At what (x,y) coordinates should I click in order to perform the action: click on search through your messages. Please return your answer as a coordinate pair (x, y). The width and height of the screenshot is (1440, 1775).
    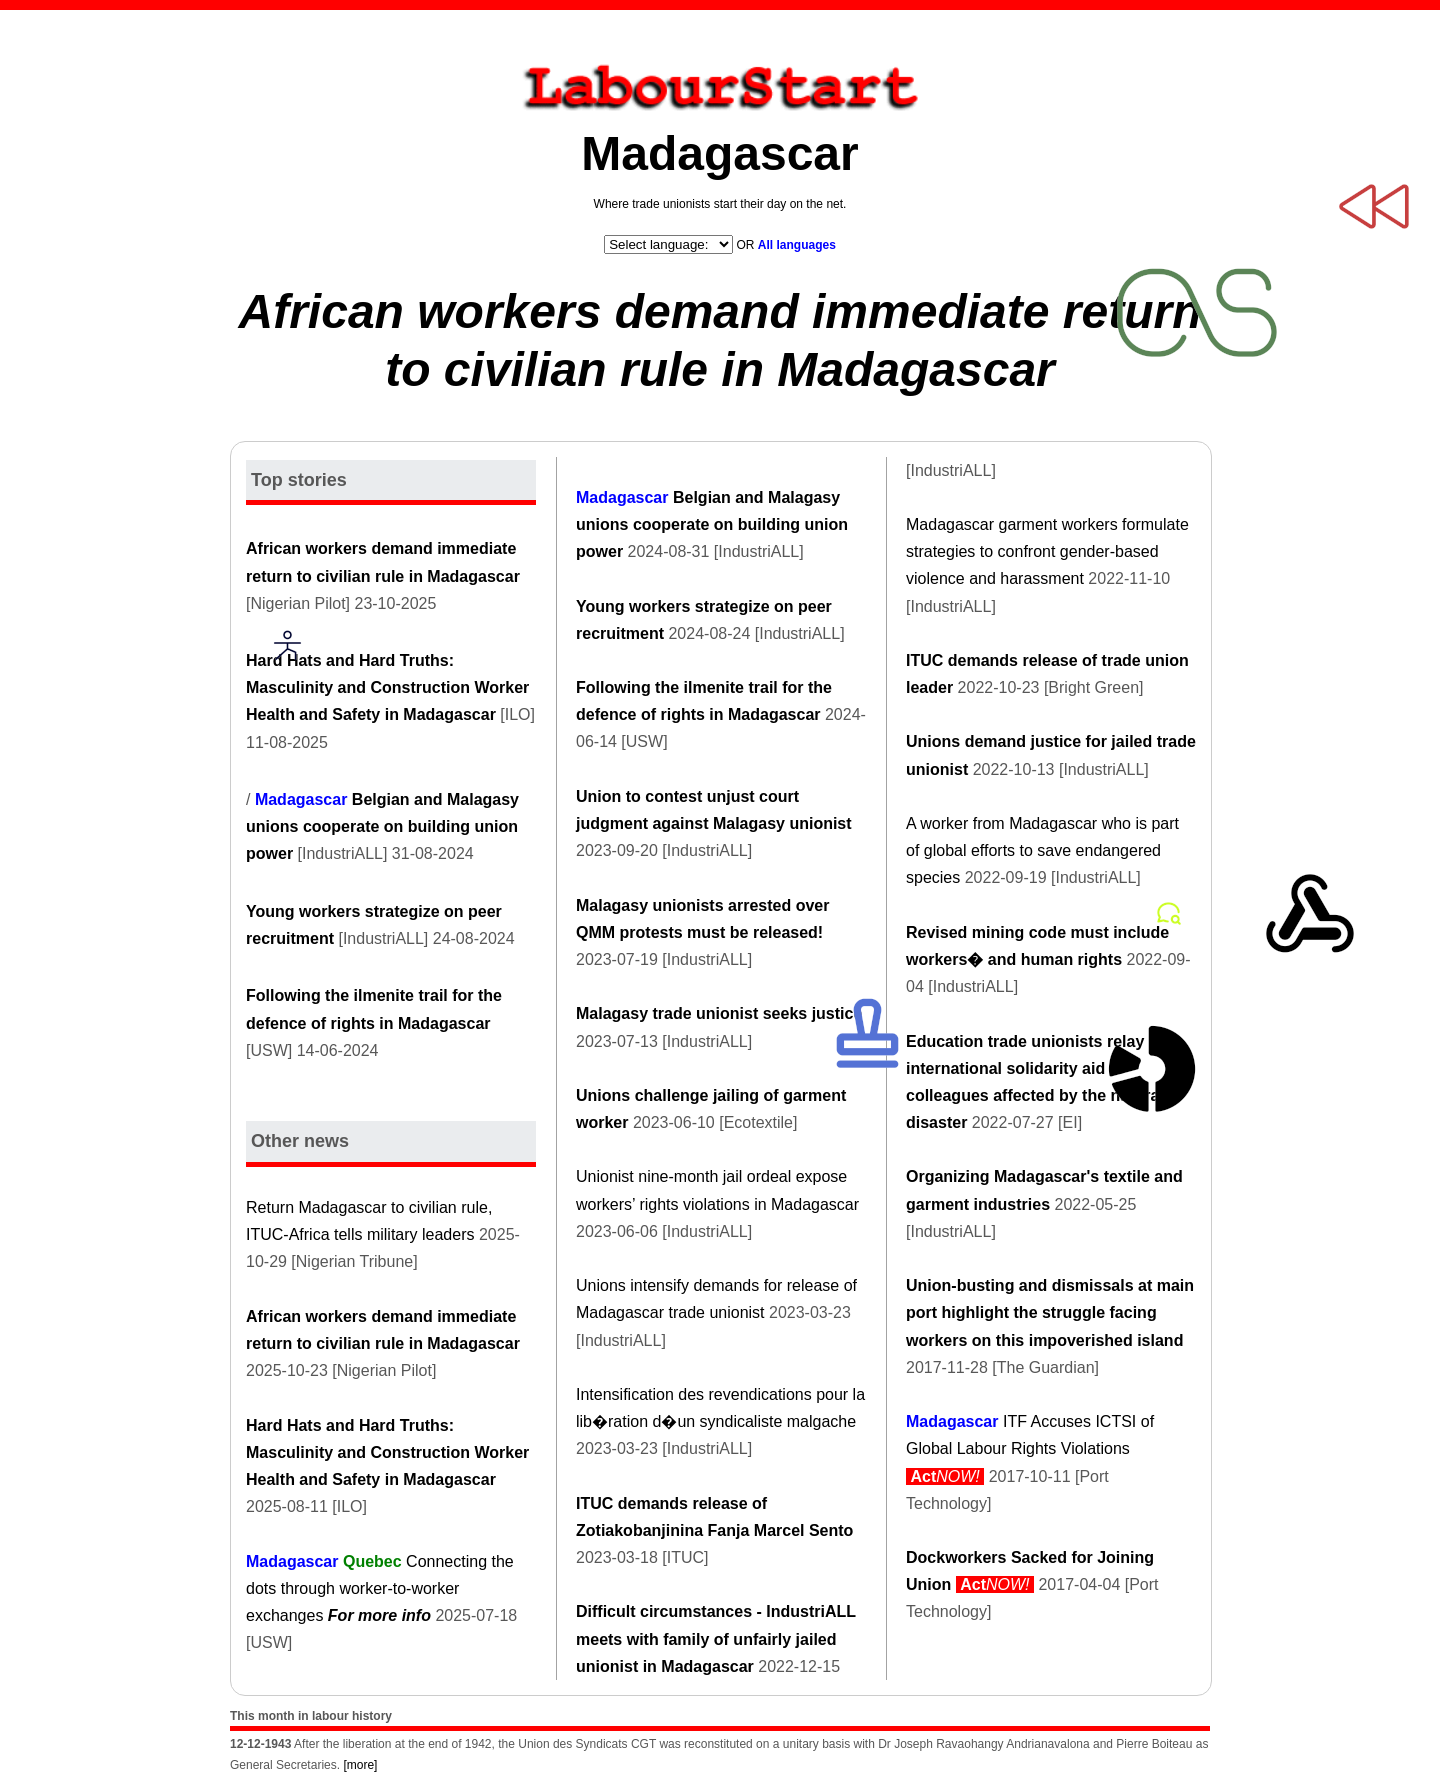
    Looking at the image, I should click on (1168, 912).